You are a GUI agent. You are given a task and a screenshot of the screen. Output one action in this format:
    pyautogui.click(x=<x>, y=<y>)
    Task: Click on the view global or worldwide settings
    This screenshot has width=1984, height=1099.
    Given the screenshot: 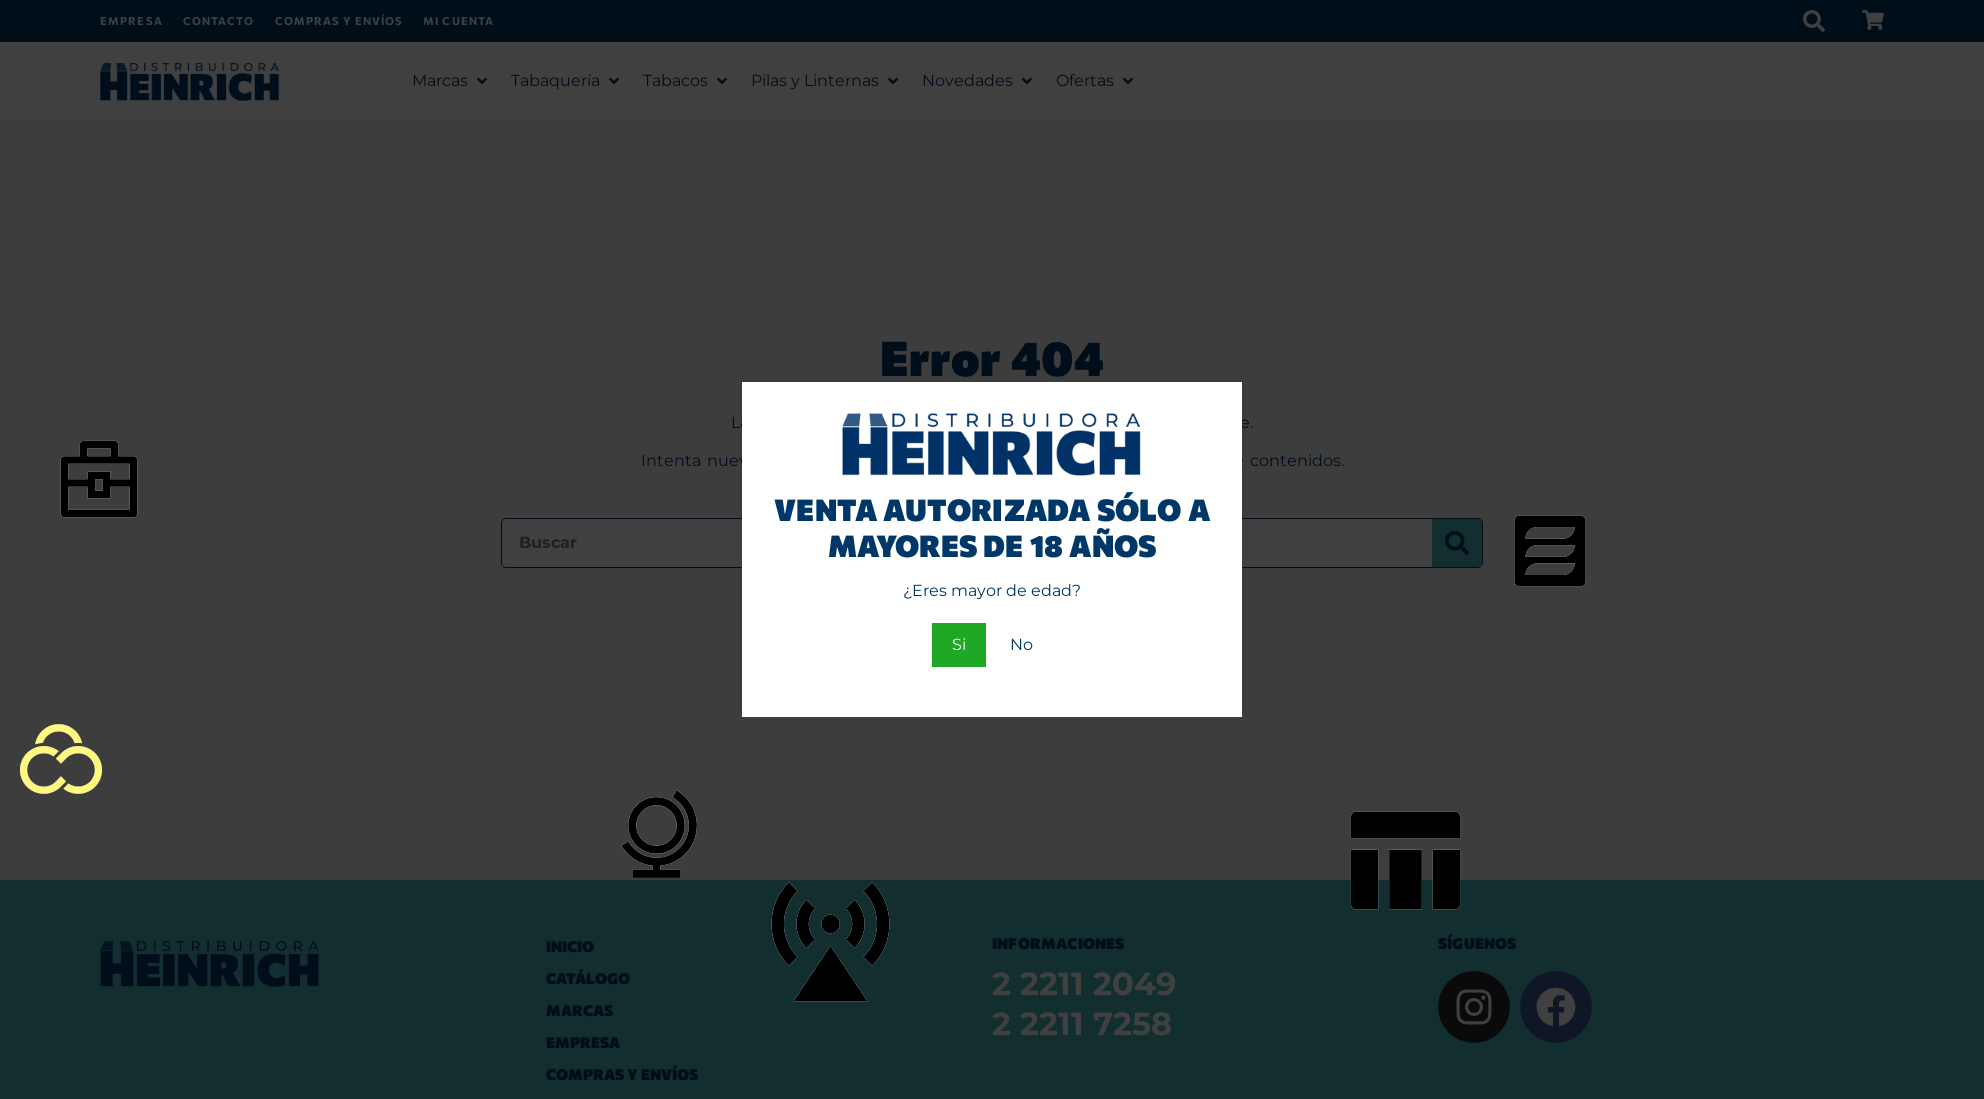 What is the action you would take?
    pyautogui.click(x=656, y=833)
    